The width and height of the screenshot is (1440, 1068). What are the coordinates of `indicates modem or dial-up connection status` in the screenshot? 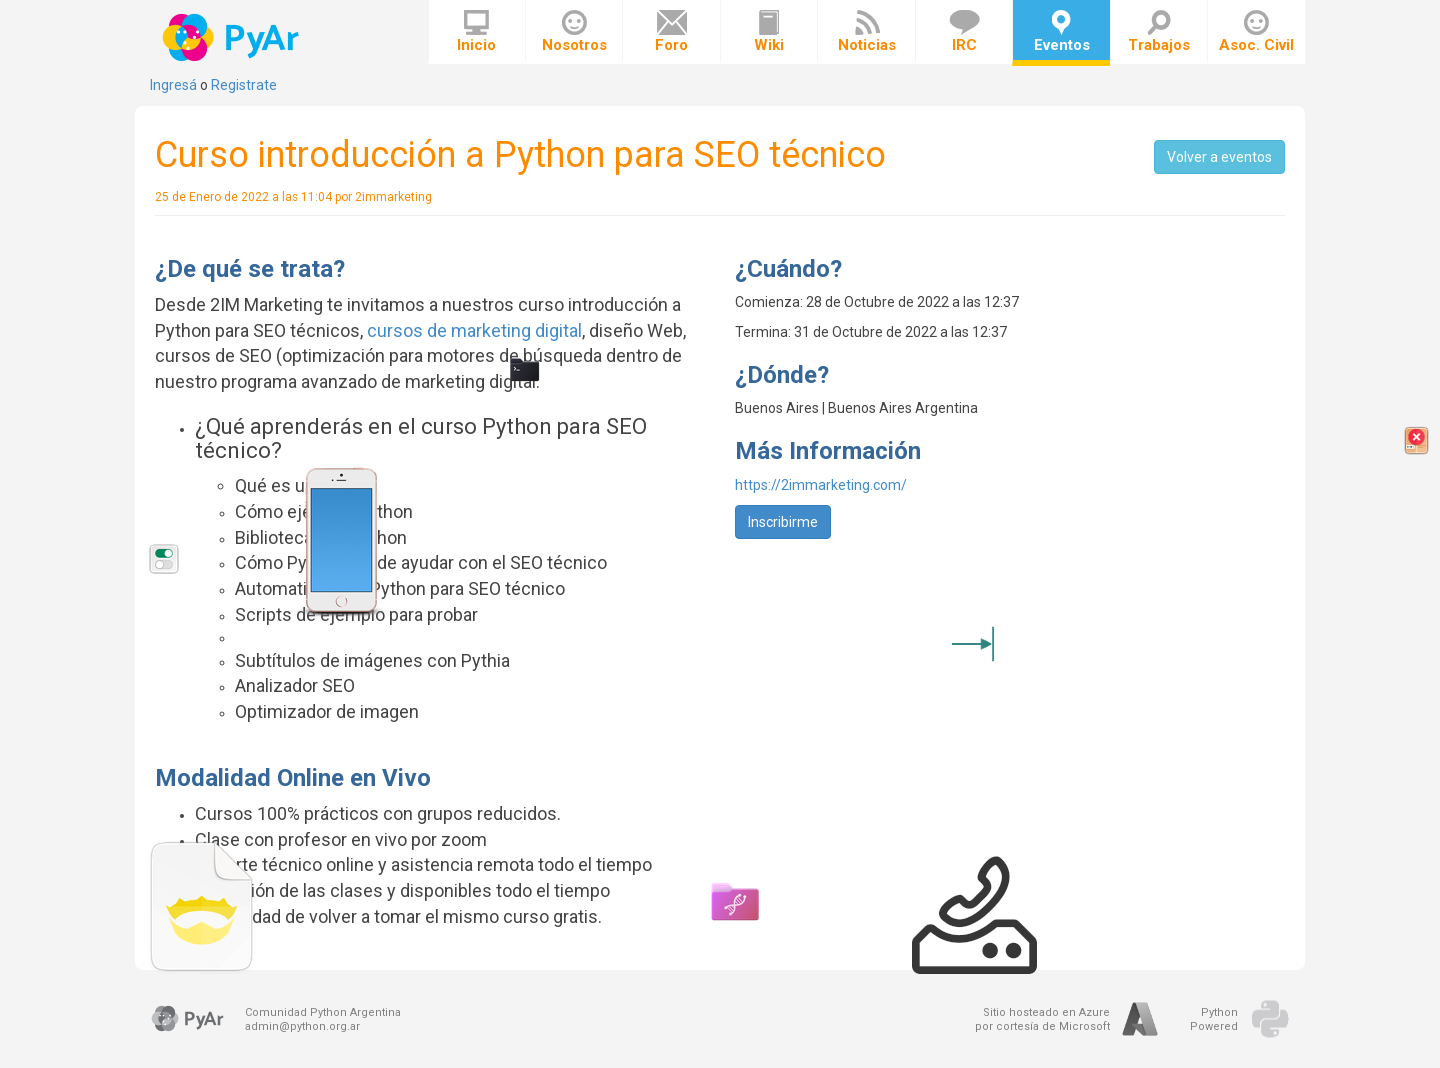 It's located at (974, 911).